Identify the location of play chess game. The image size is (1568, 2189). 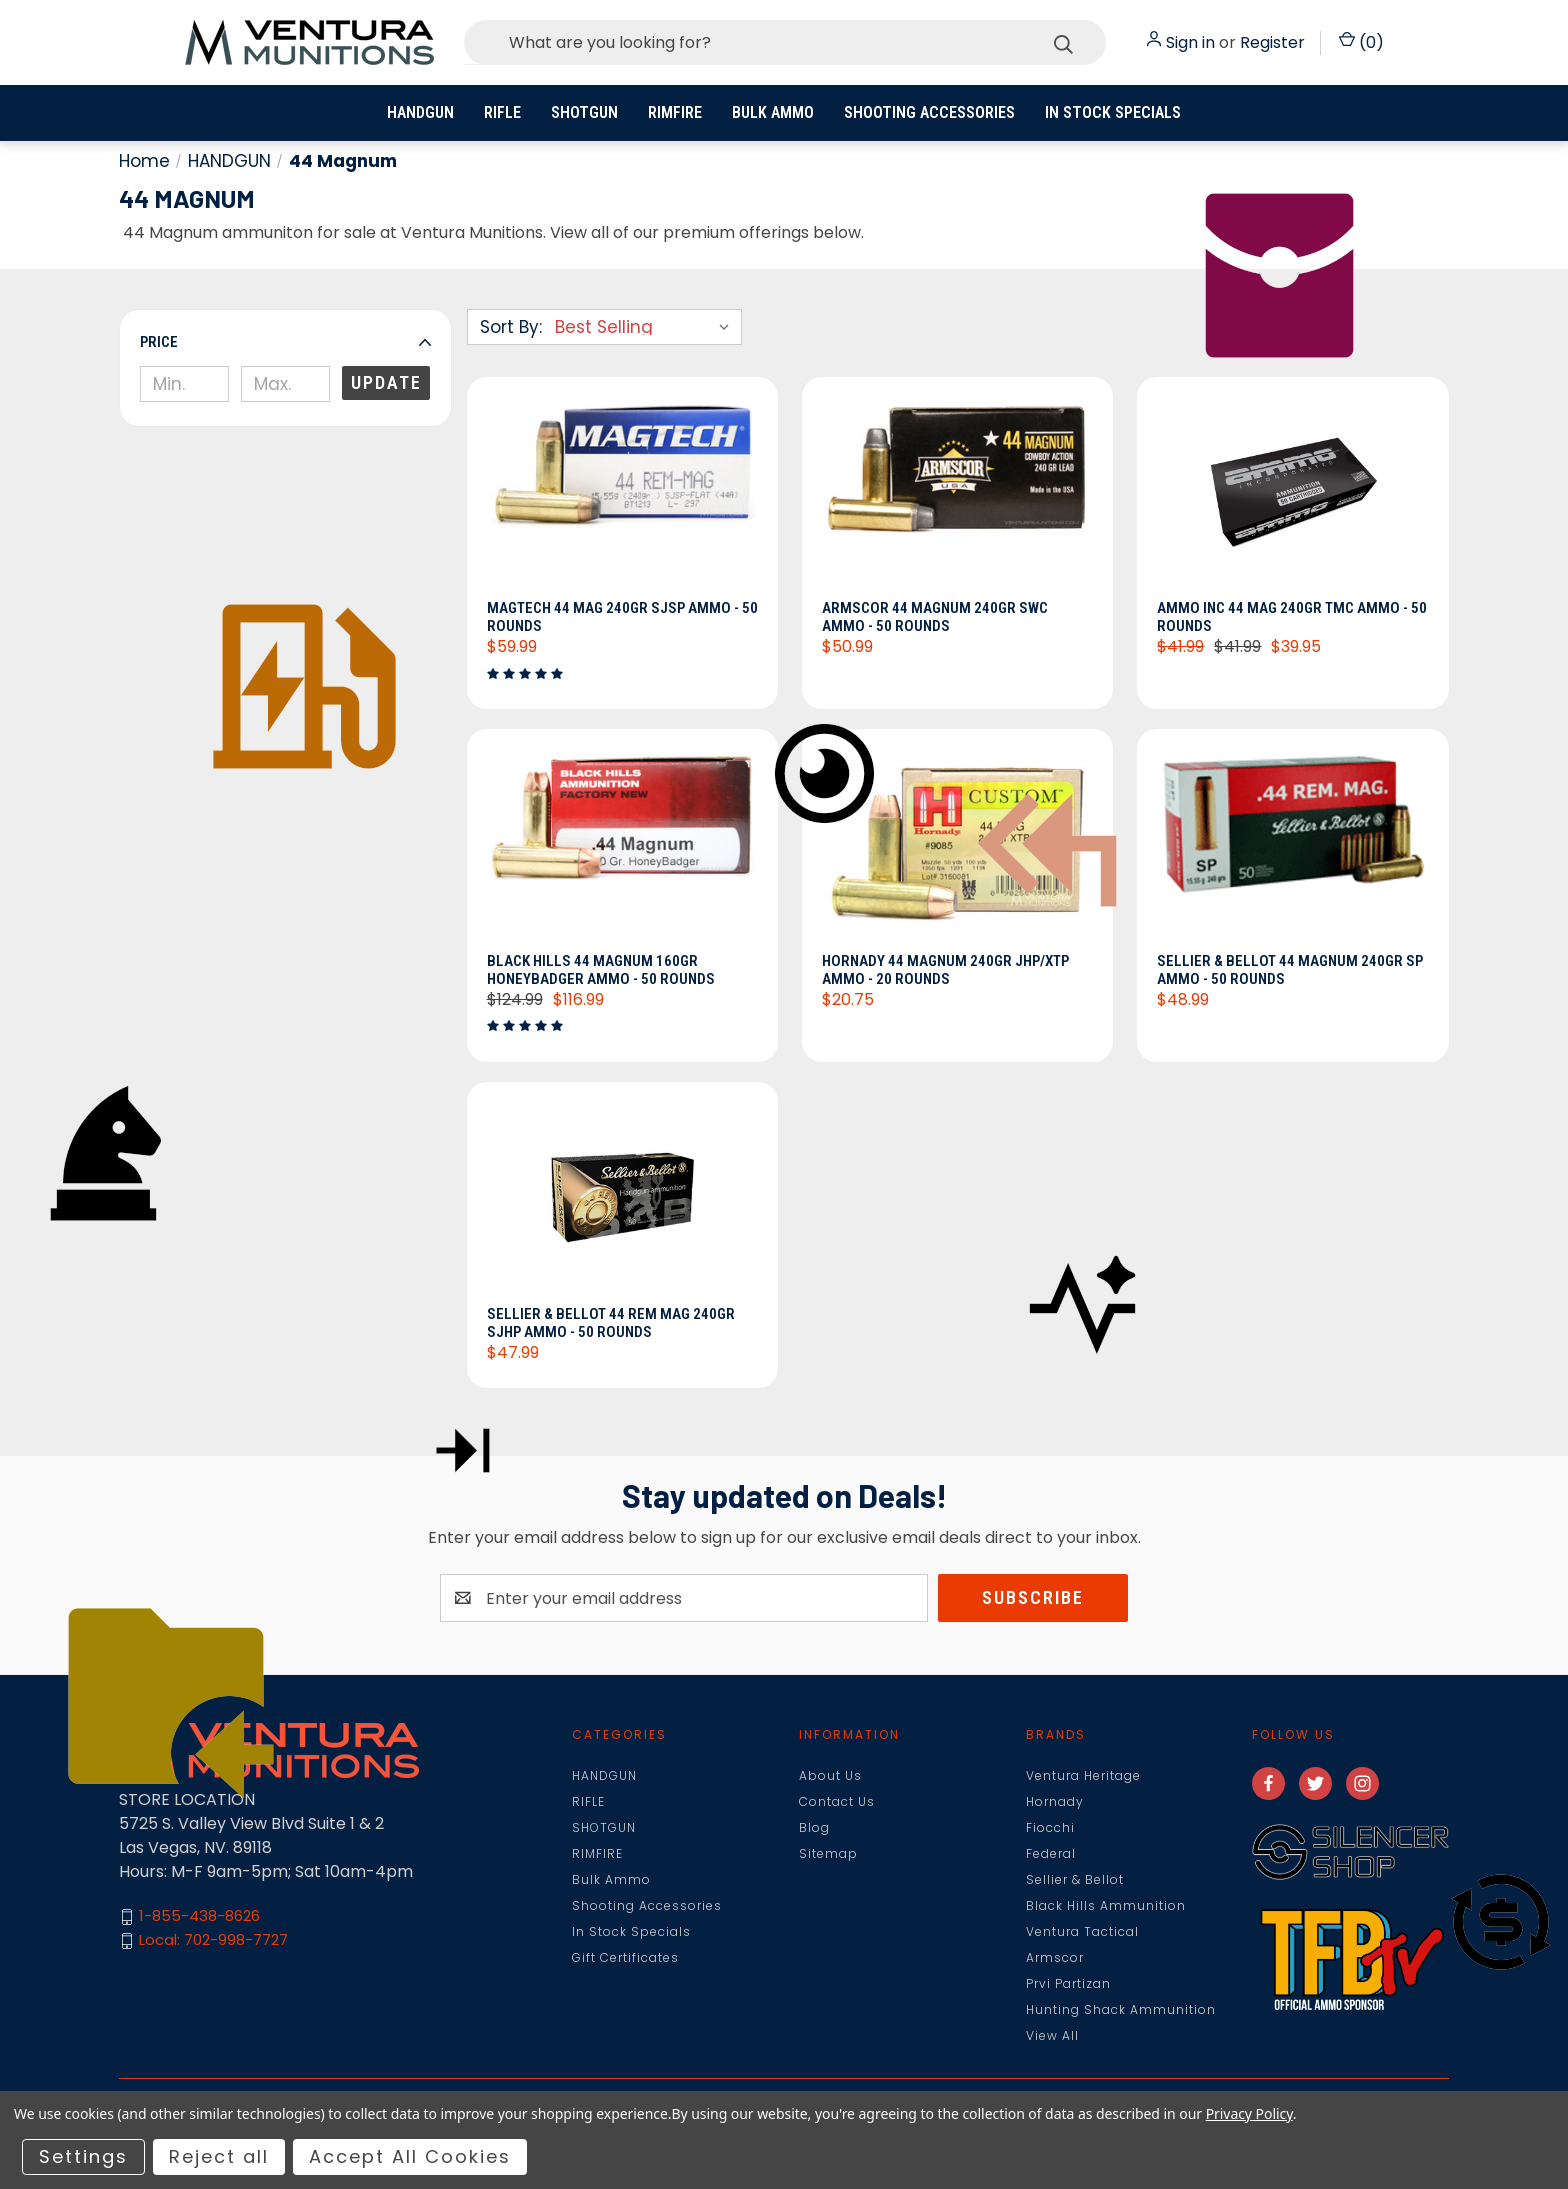
(106, 1158).